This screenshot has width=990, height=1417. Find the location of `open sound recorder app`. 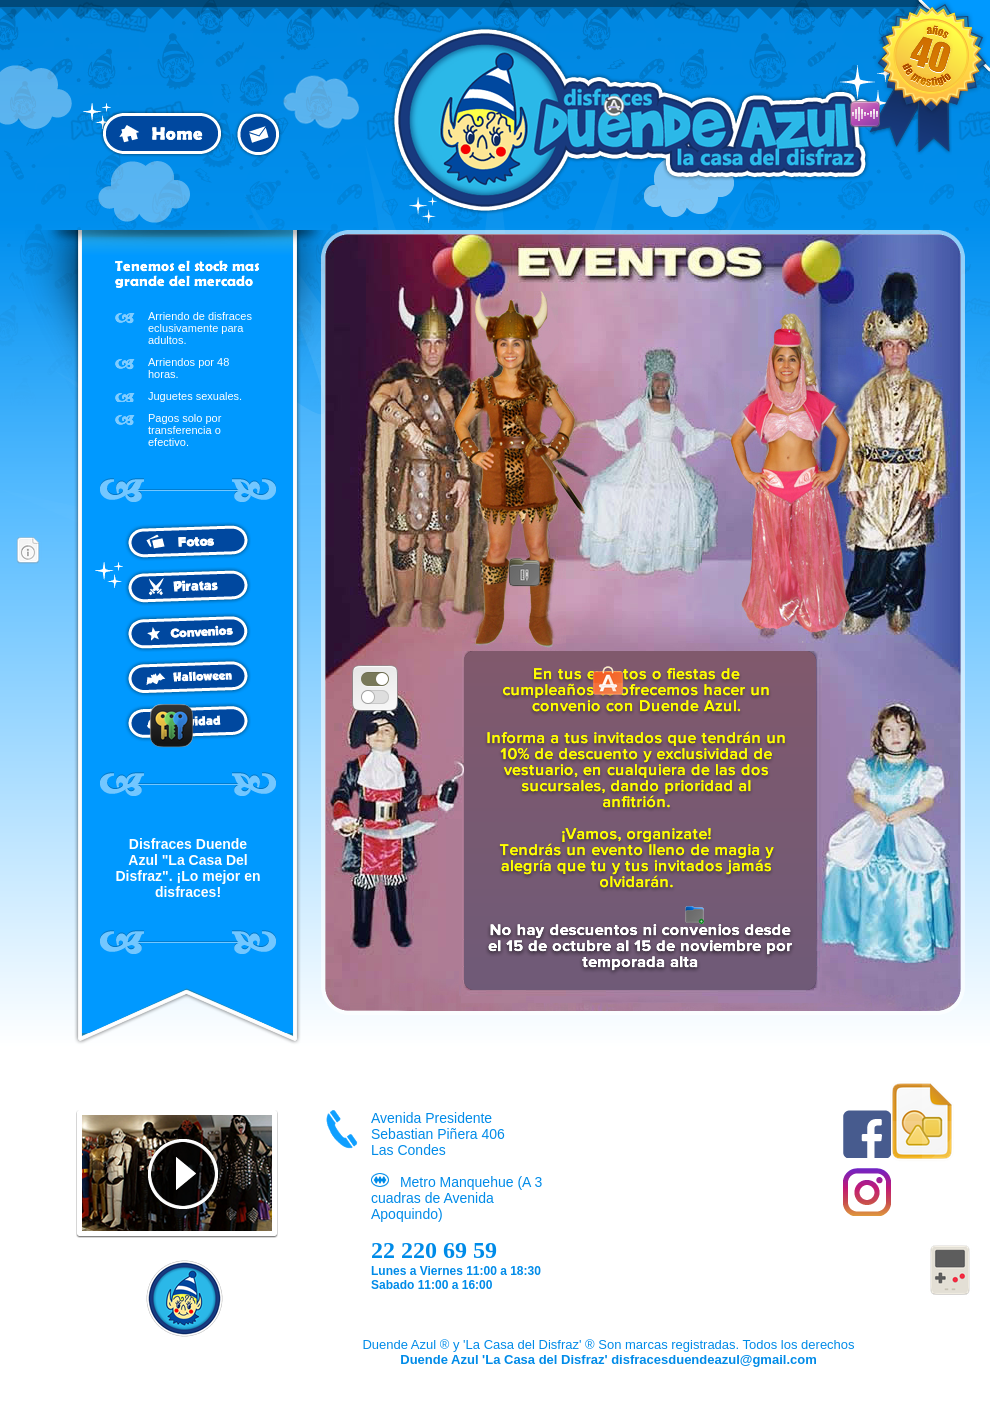

open sound recorder app is located at coordinates (865, 114).